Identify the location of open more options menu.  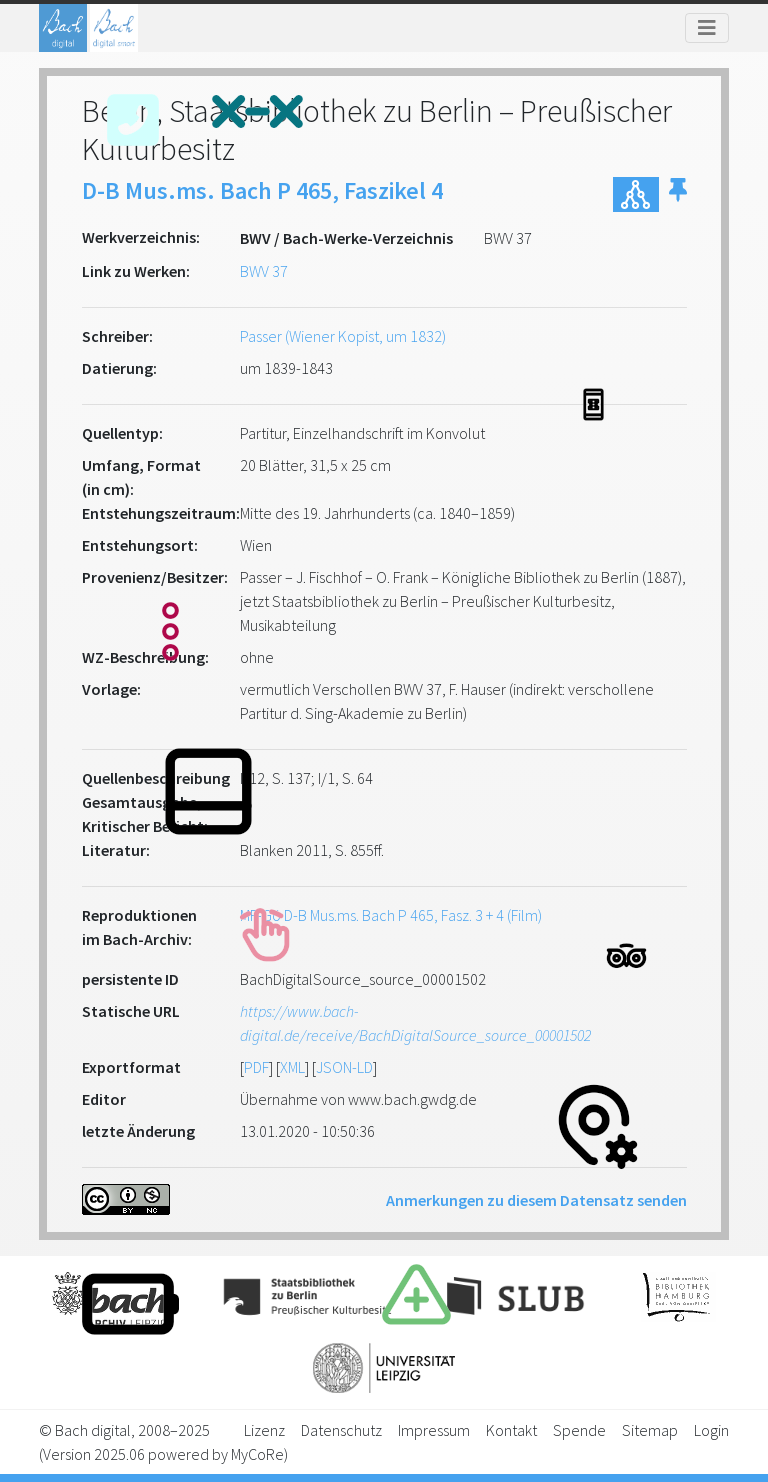
(170, 631).